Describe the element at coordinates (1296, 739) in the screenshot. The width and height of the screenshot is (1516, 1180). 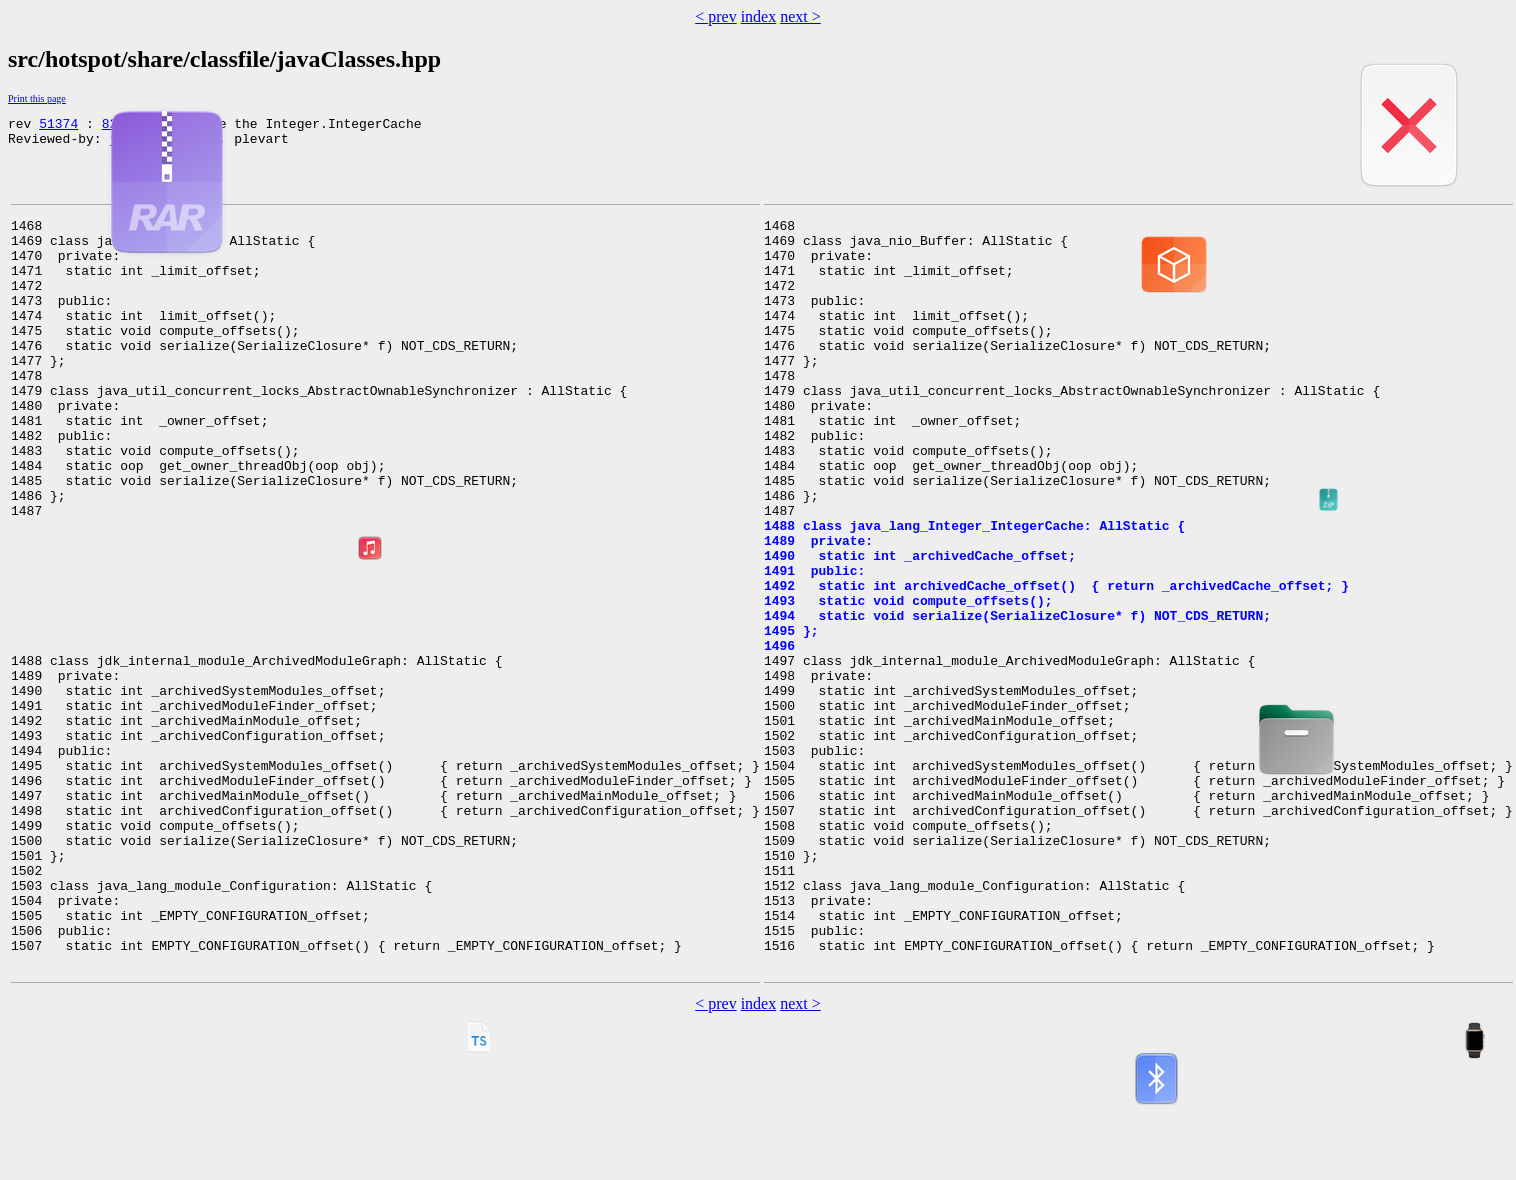
I see `open the file manager application` at that location.